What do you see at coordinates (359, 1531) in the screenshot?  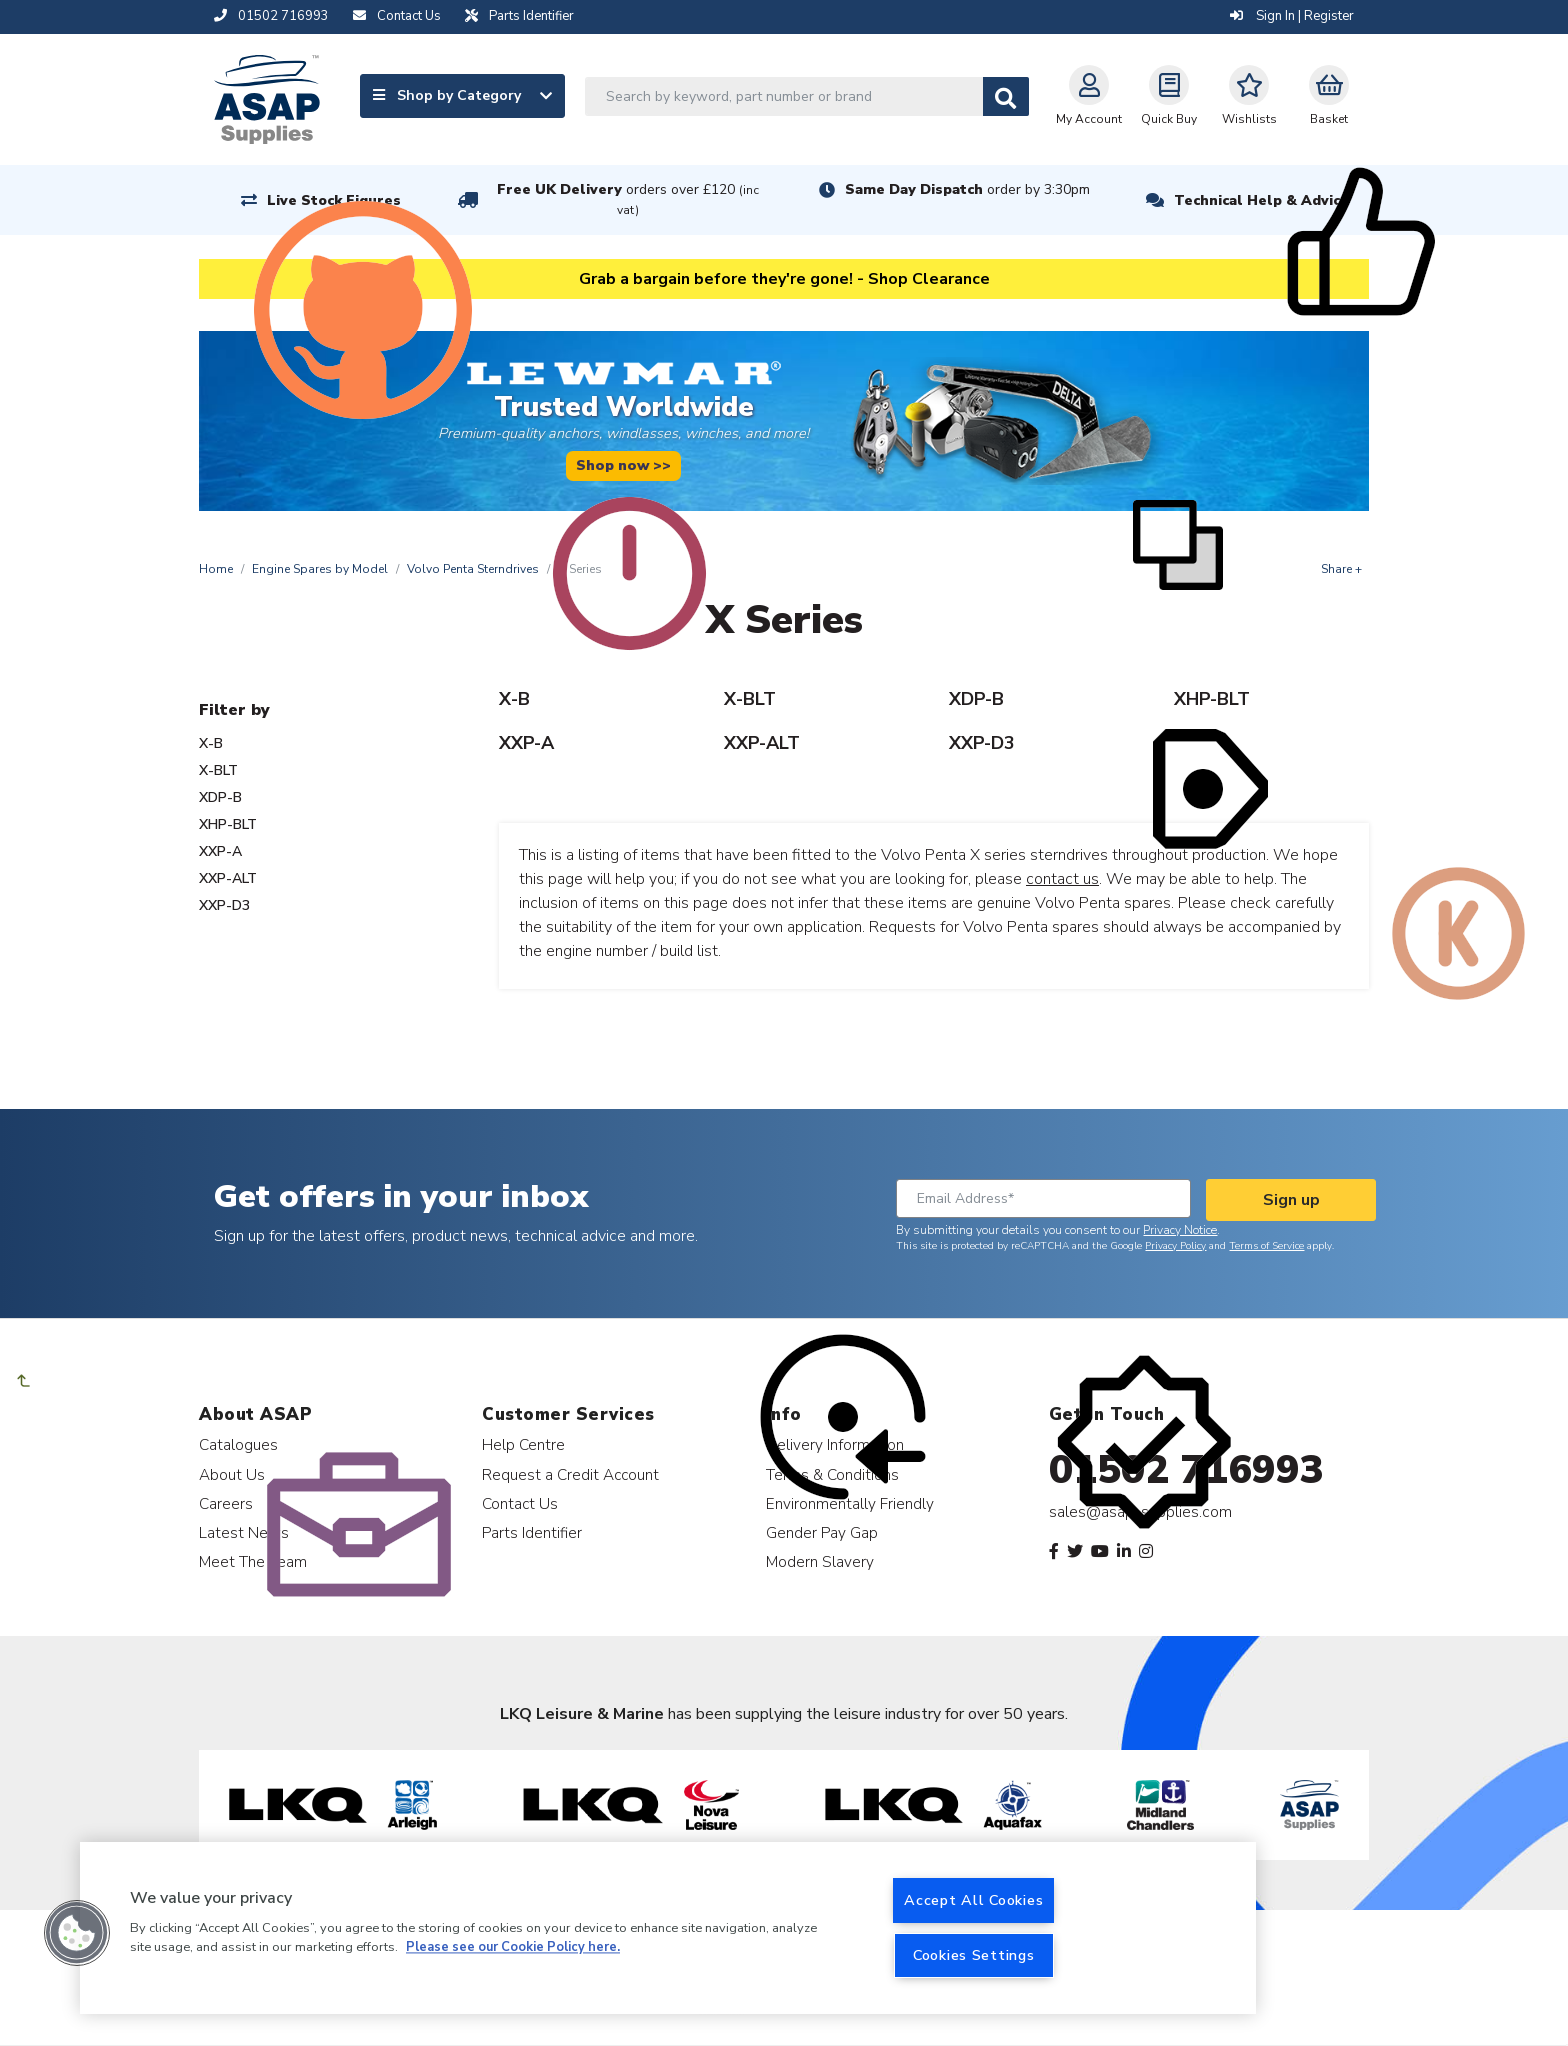 I see `access work or business-related files` at bounding box center [359, 1531].